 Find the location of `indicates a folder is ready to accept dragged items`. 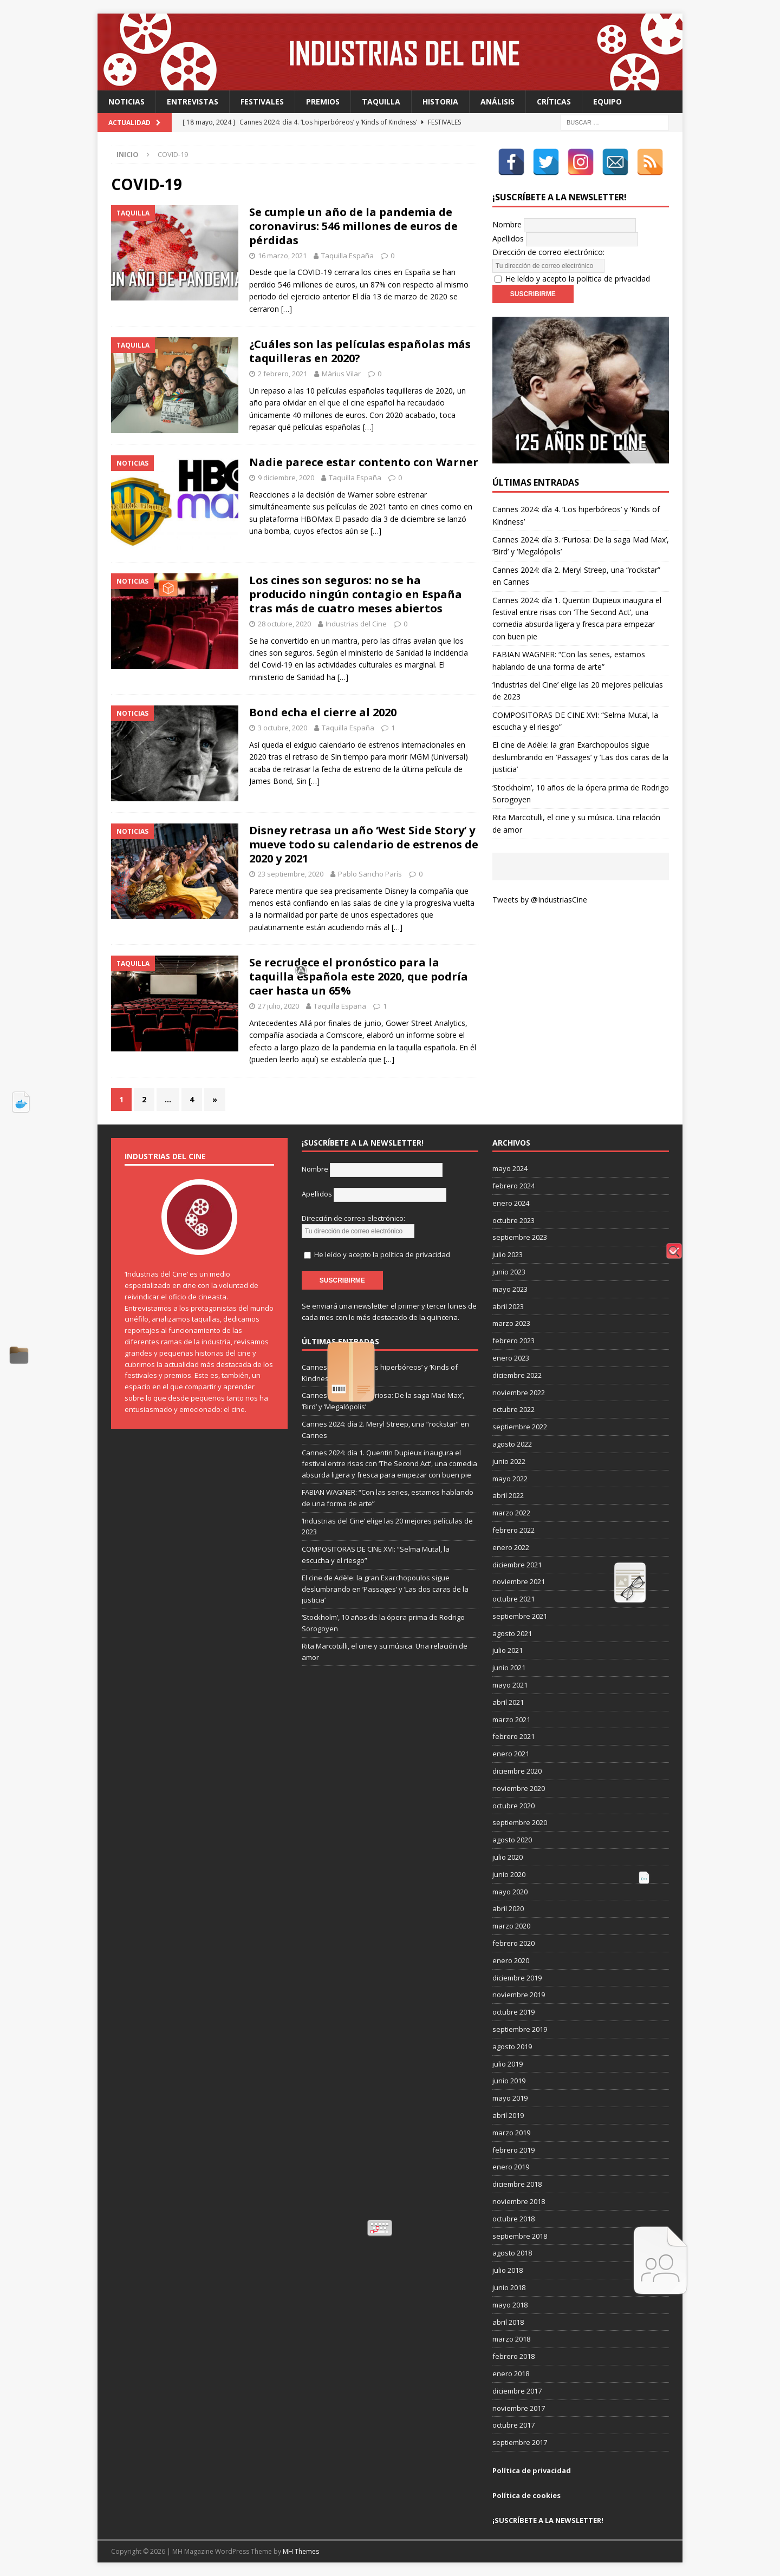

indicates a folder is ready to accept dragged items is located at coordinates (19, 1355).